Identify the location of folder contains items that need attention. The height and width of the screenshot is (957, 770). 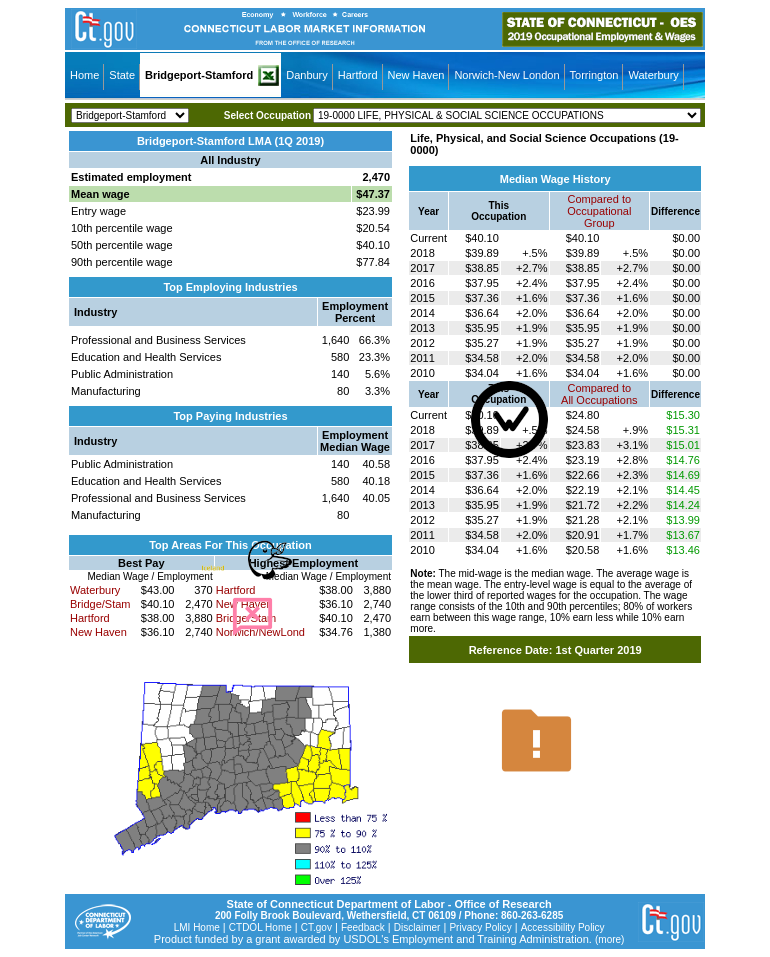
(536, 740).